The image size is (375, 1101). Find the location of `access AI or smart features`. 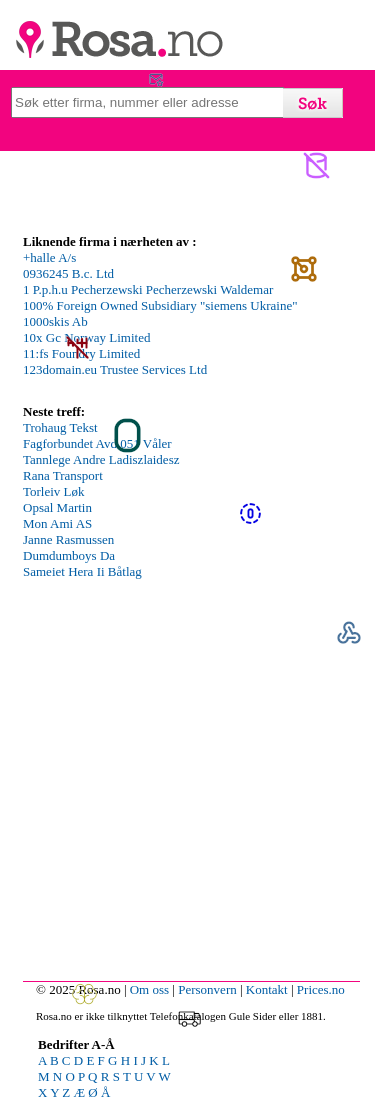

access AI or smart features is located at coordinates (84, 994).